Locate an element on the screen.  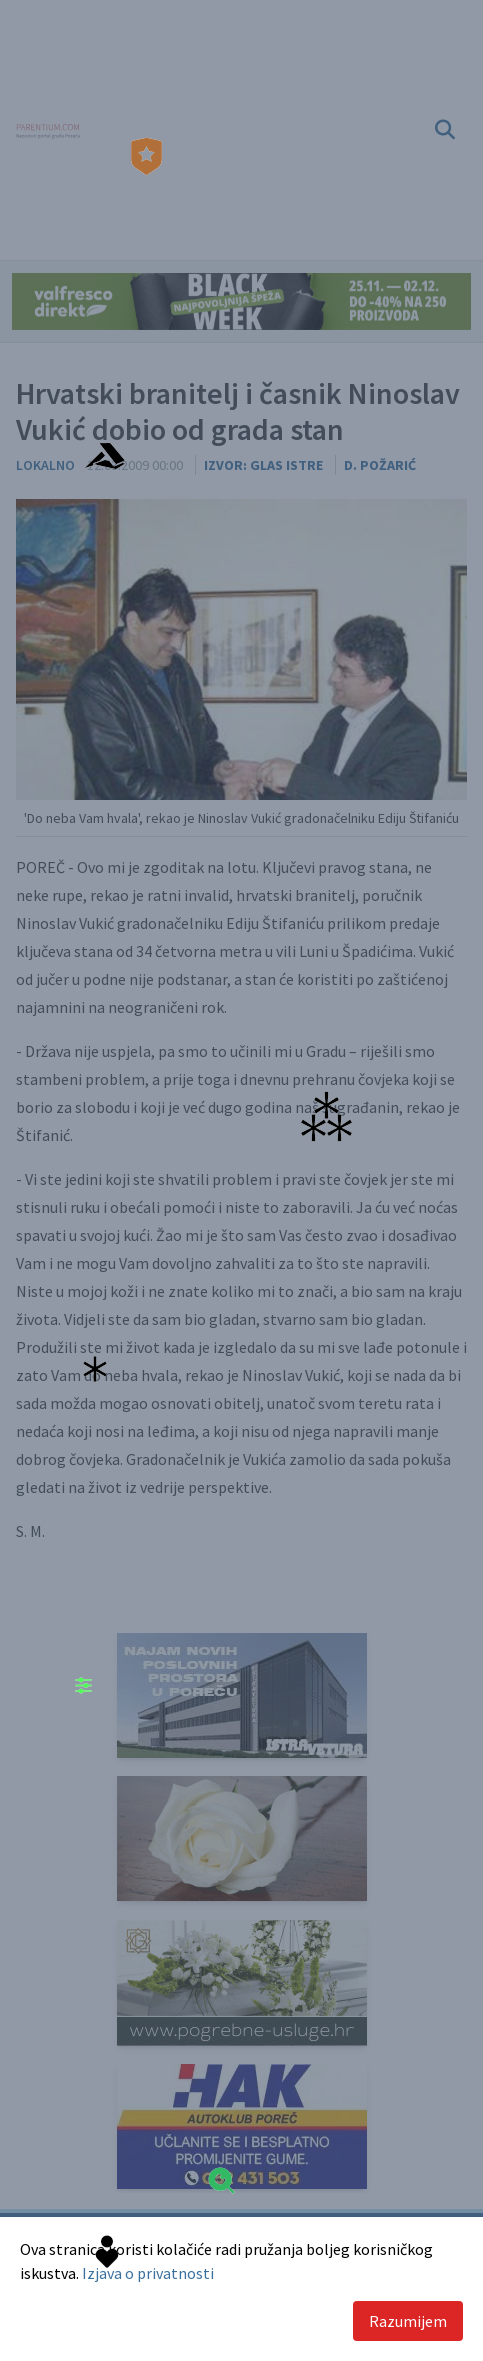
accusoft company logo is located at coordinates (105, 456).